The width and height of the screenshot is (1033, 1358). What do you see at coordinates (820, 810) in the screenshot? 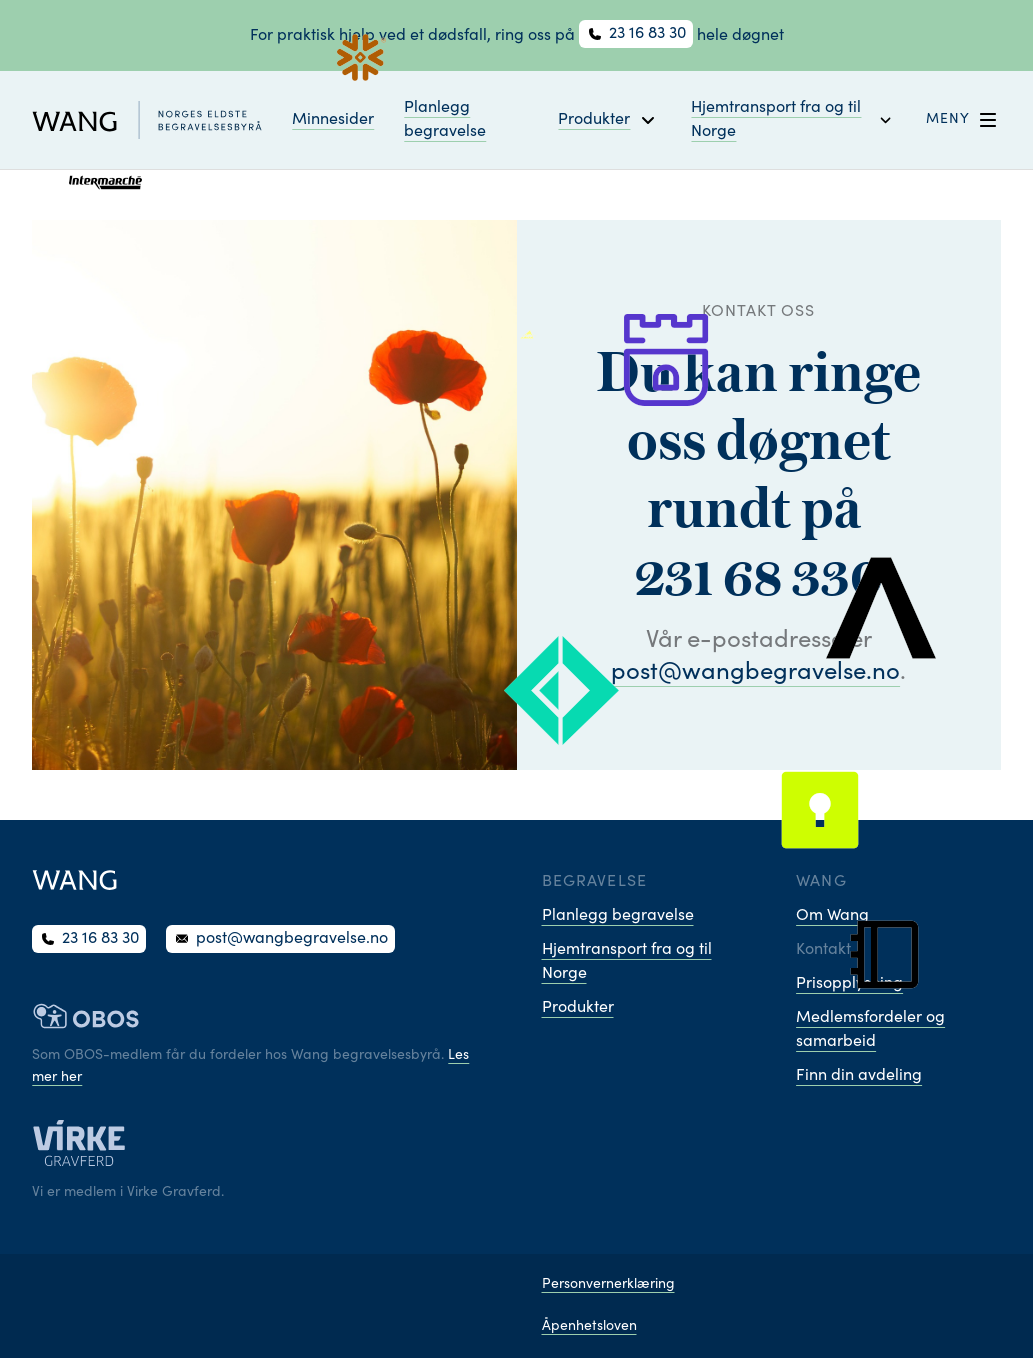
I see `access smart lock controls` at bounding box center [820, 810].